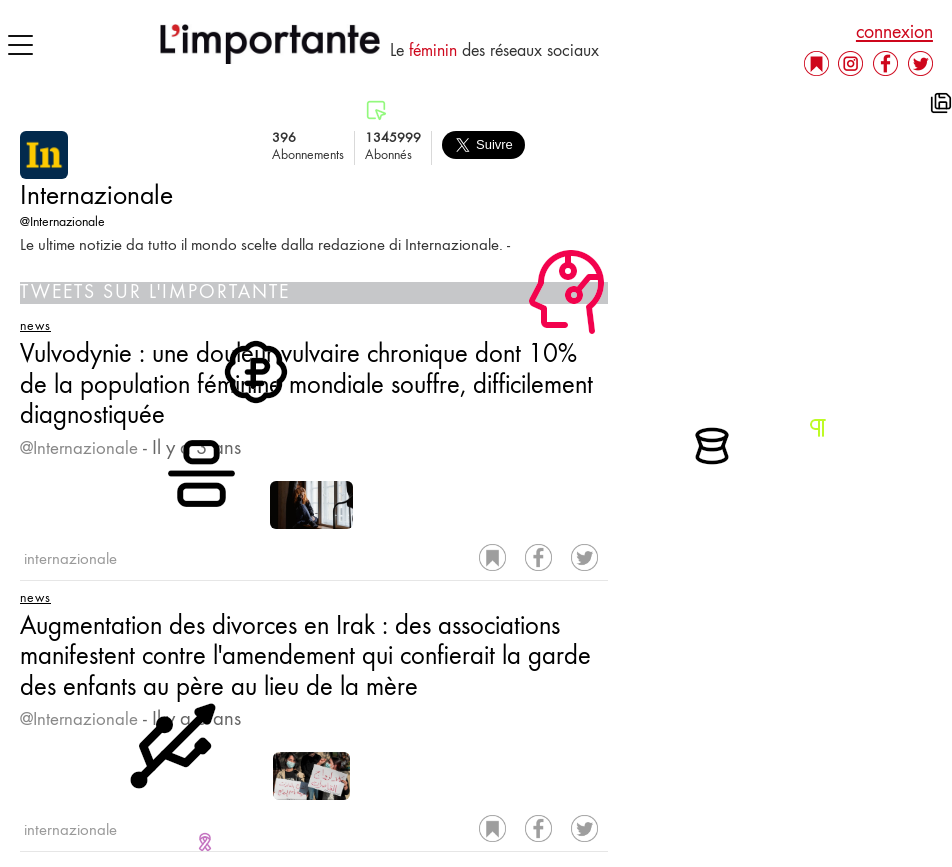 This screenshot has width=952, height=867. Describe the element at coordinates (818, 428) in the screenshot. I see `toggle paragraph formatting options` at that location.